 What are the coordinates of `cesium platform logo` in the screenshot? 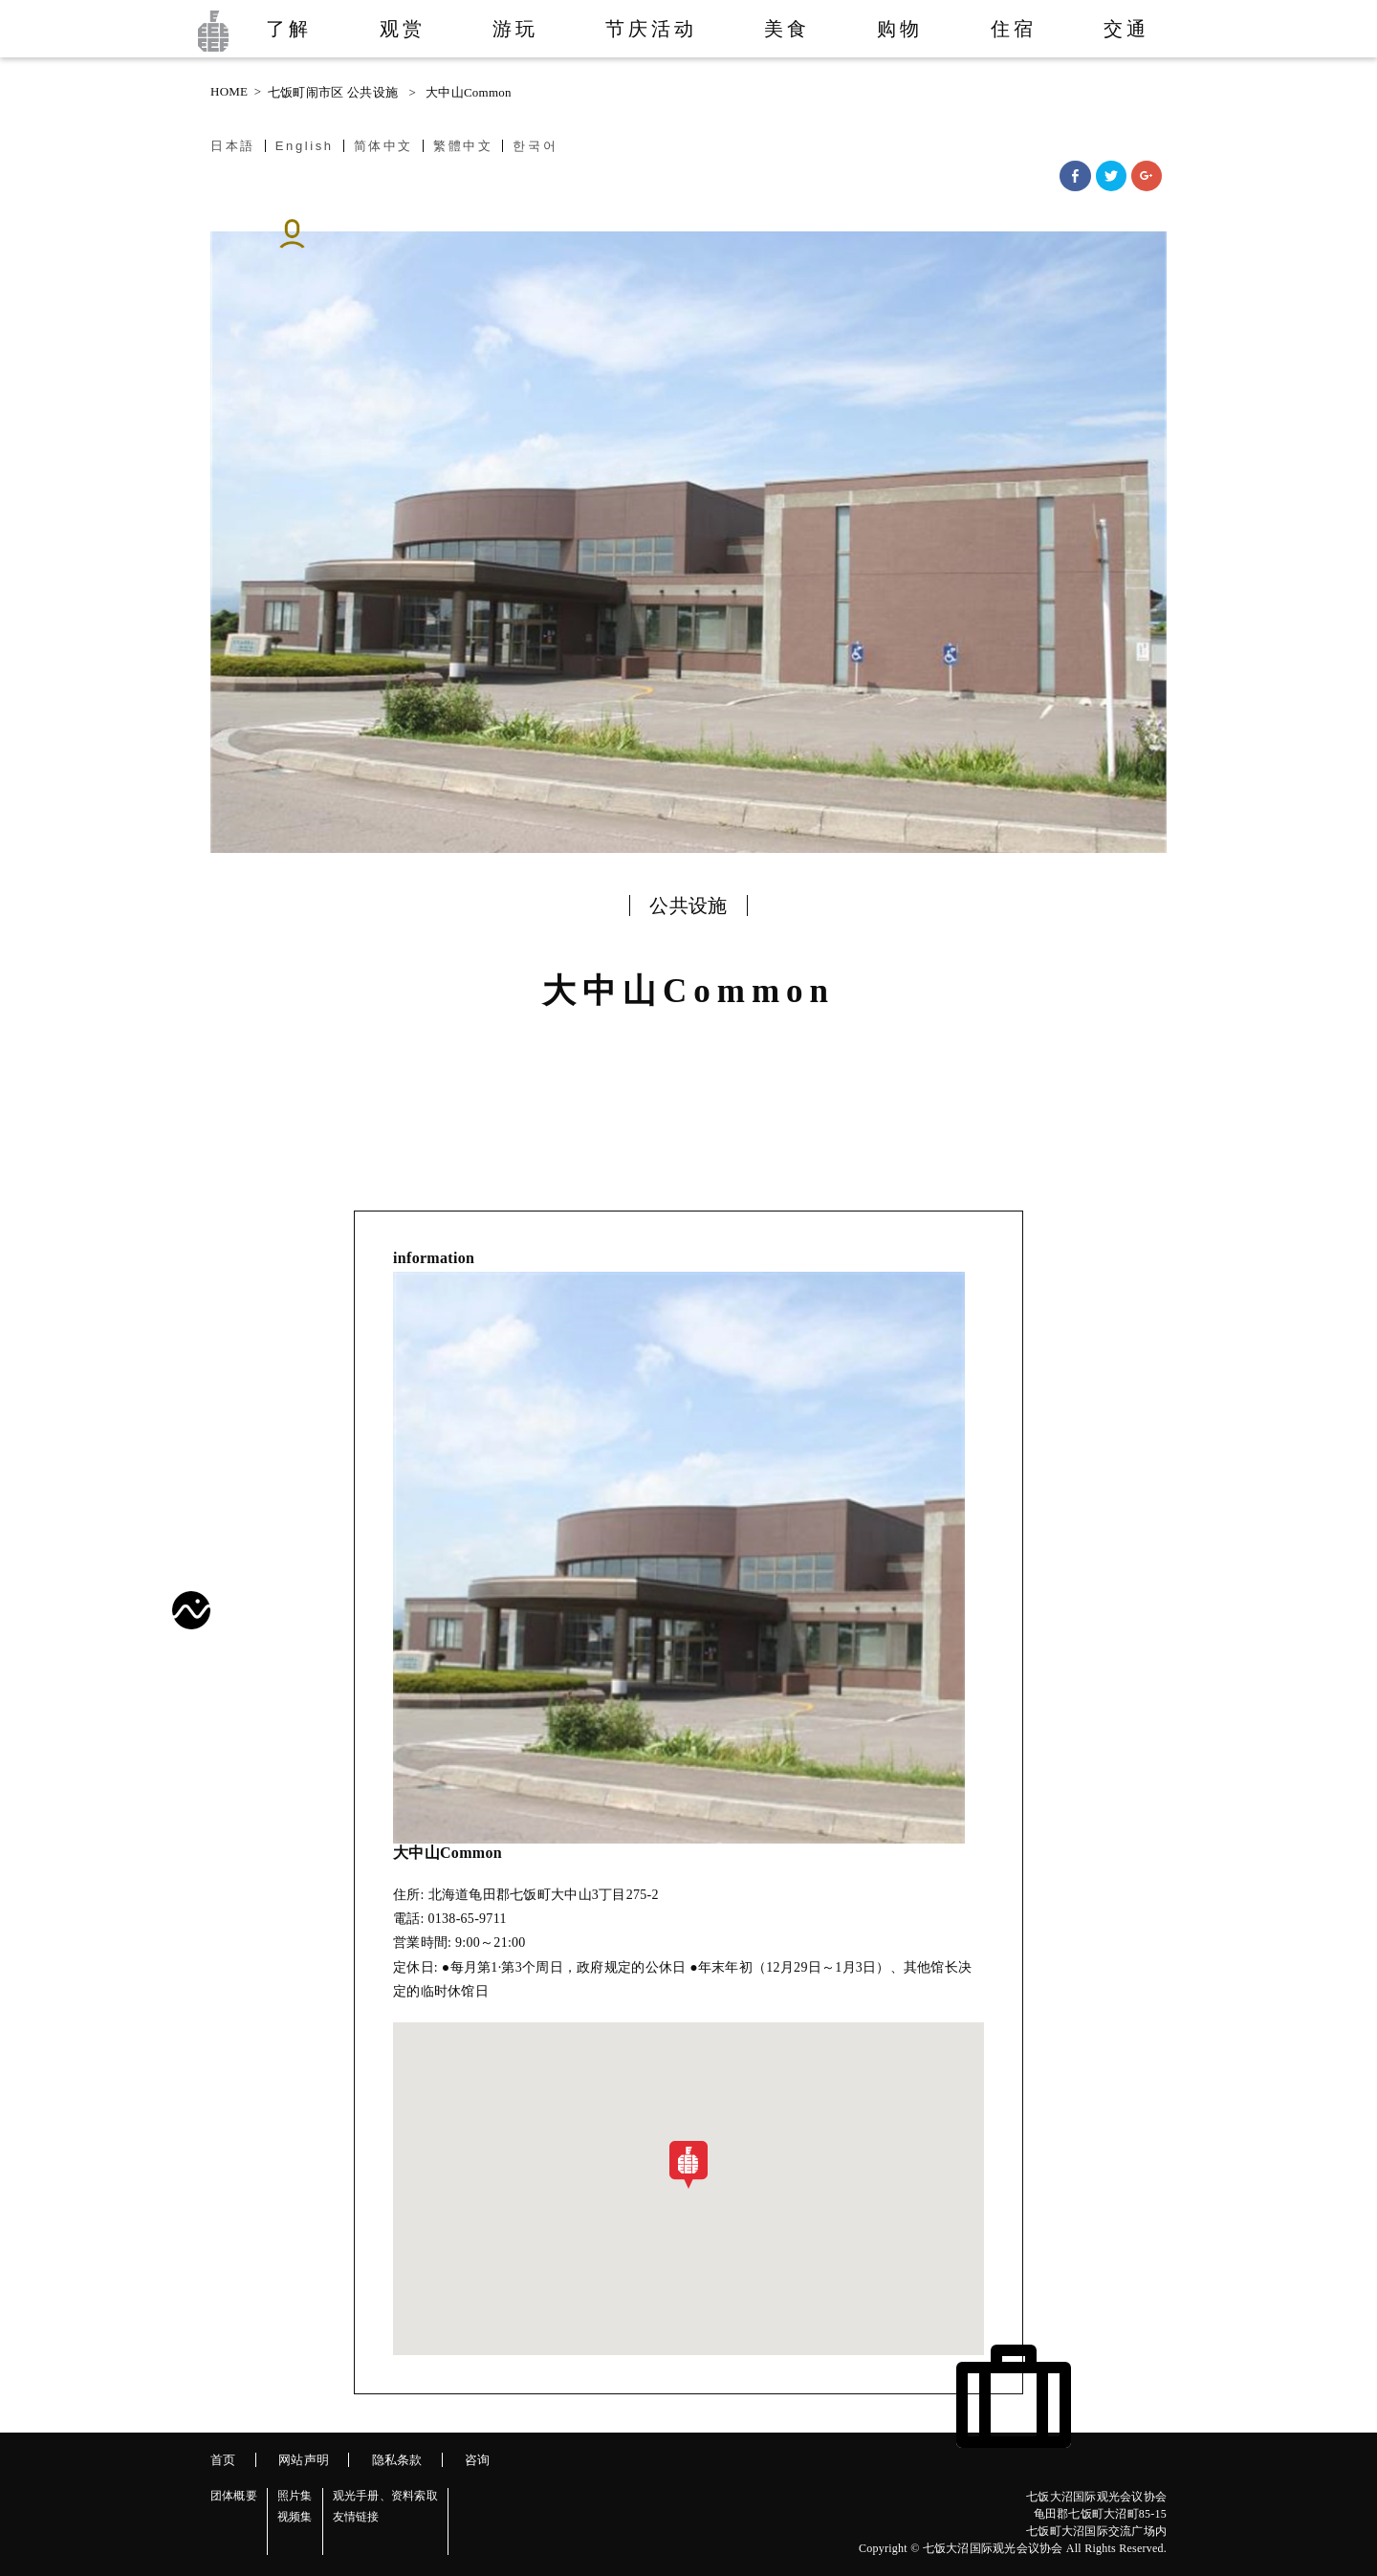 It's located at (191, 1610).